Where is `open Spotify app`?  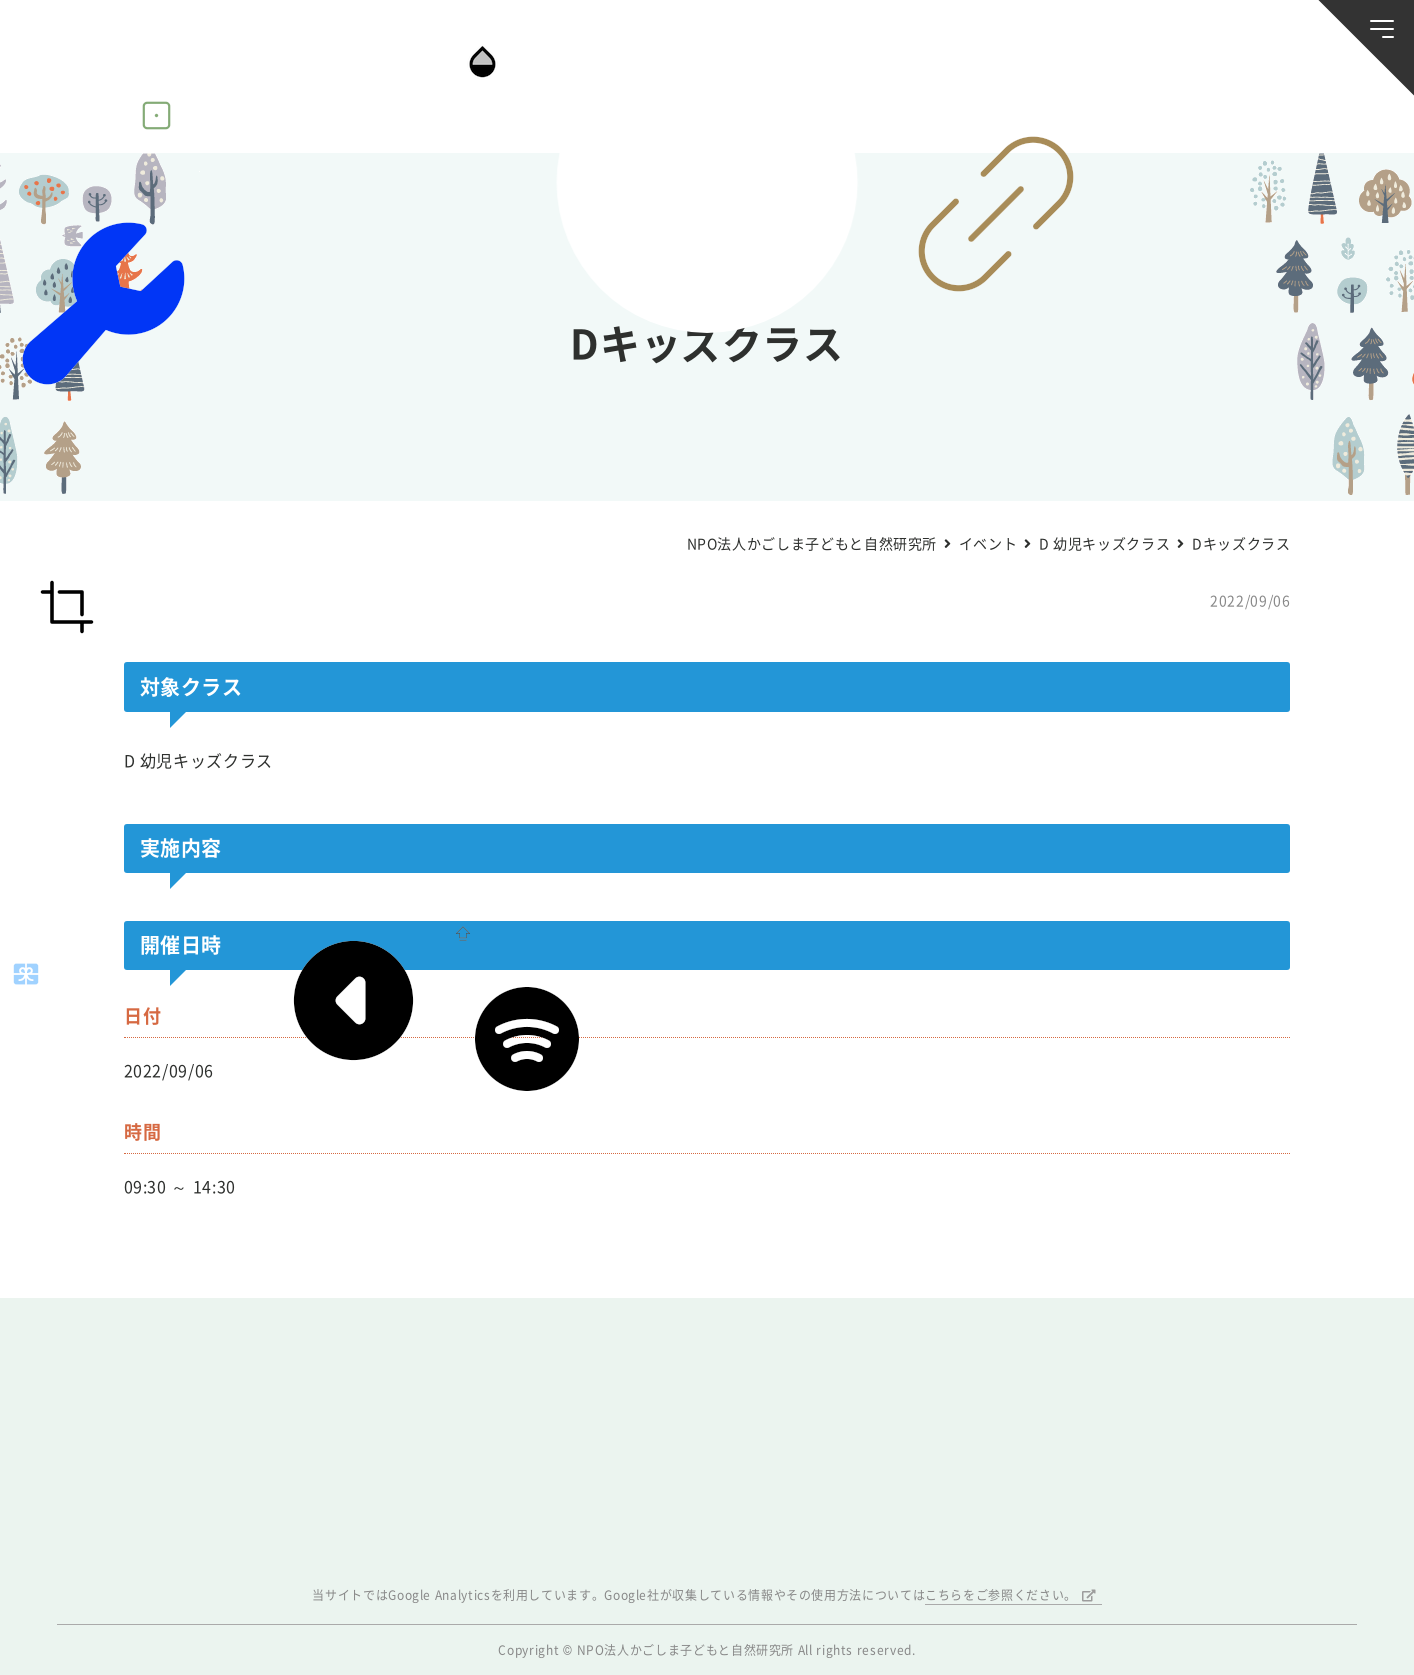 open Spotify app is located at coordinates (527, 1039).